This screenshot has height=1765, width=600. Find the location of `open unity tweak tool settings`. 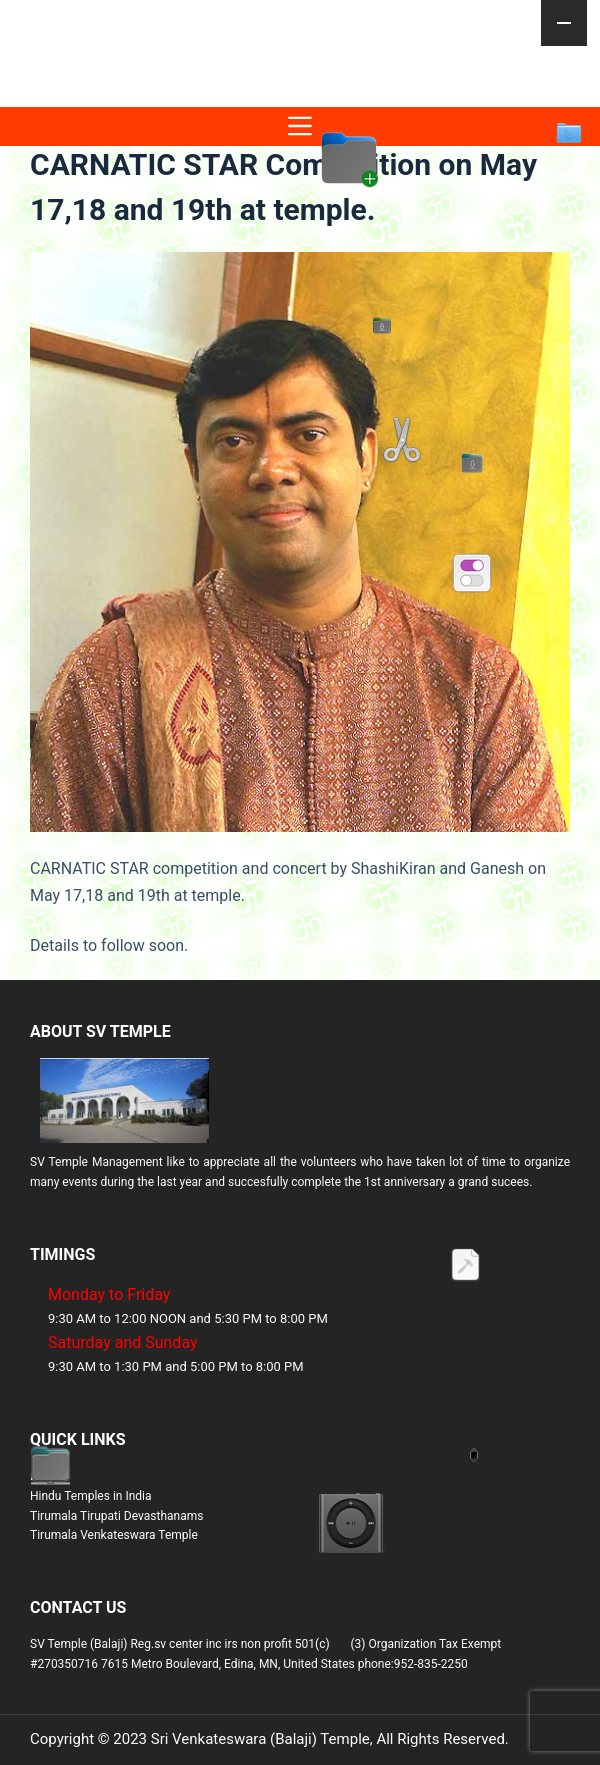

open unity tweak tool settings is located at coordinates (472, 573).